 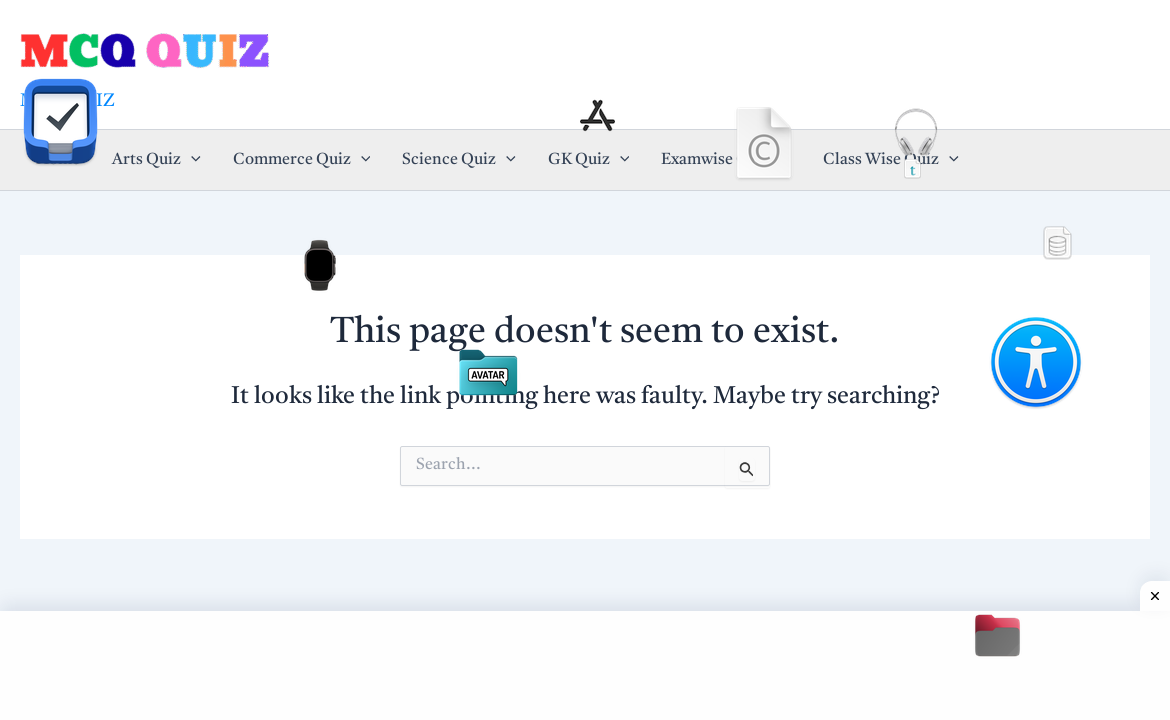 What do you see at coordinates (764, 144) in the screenshot?
I see `indicates a file currently being copied` at bounding box center [764, 144].